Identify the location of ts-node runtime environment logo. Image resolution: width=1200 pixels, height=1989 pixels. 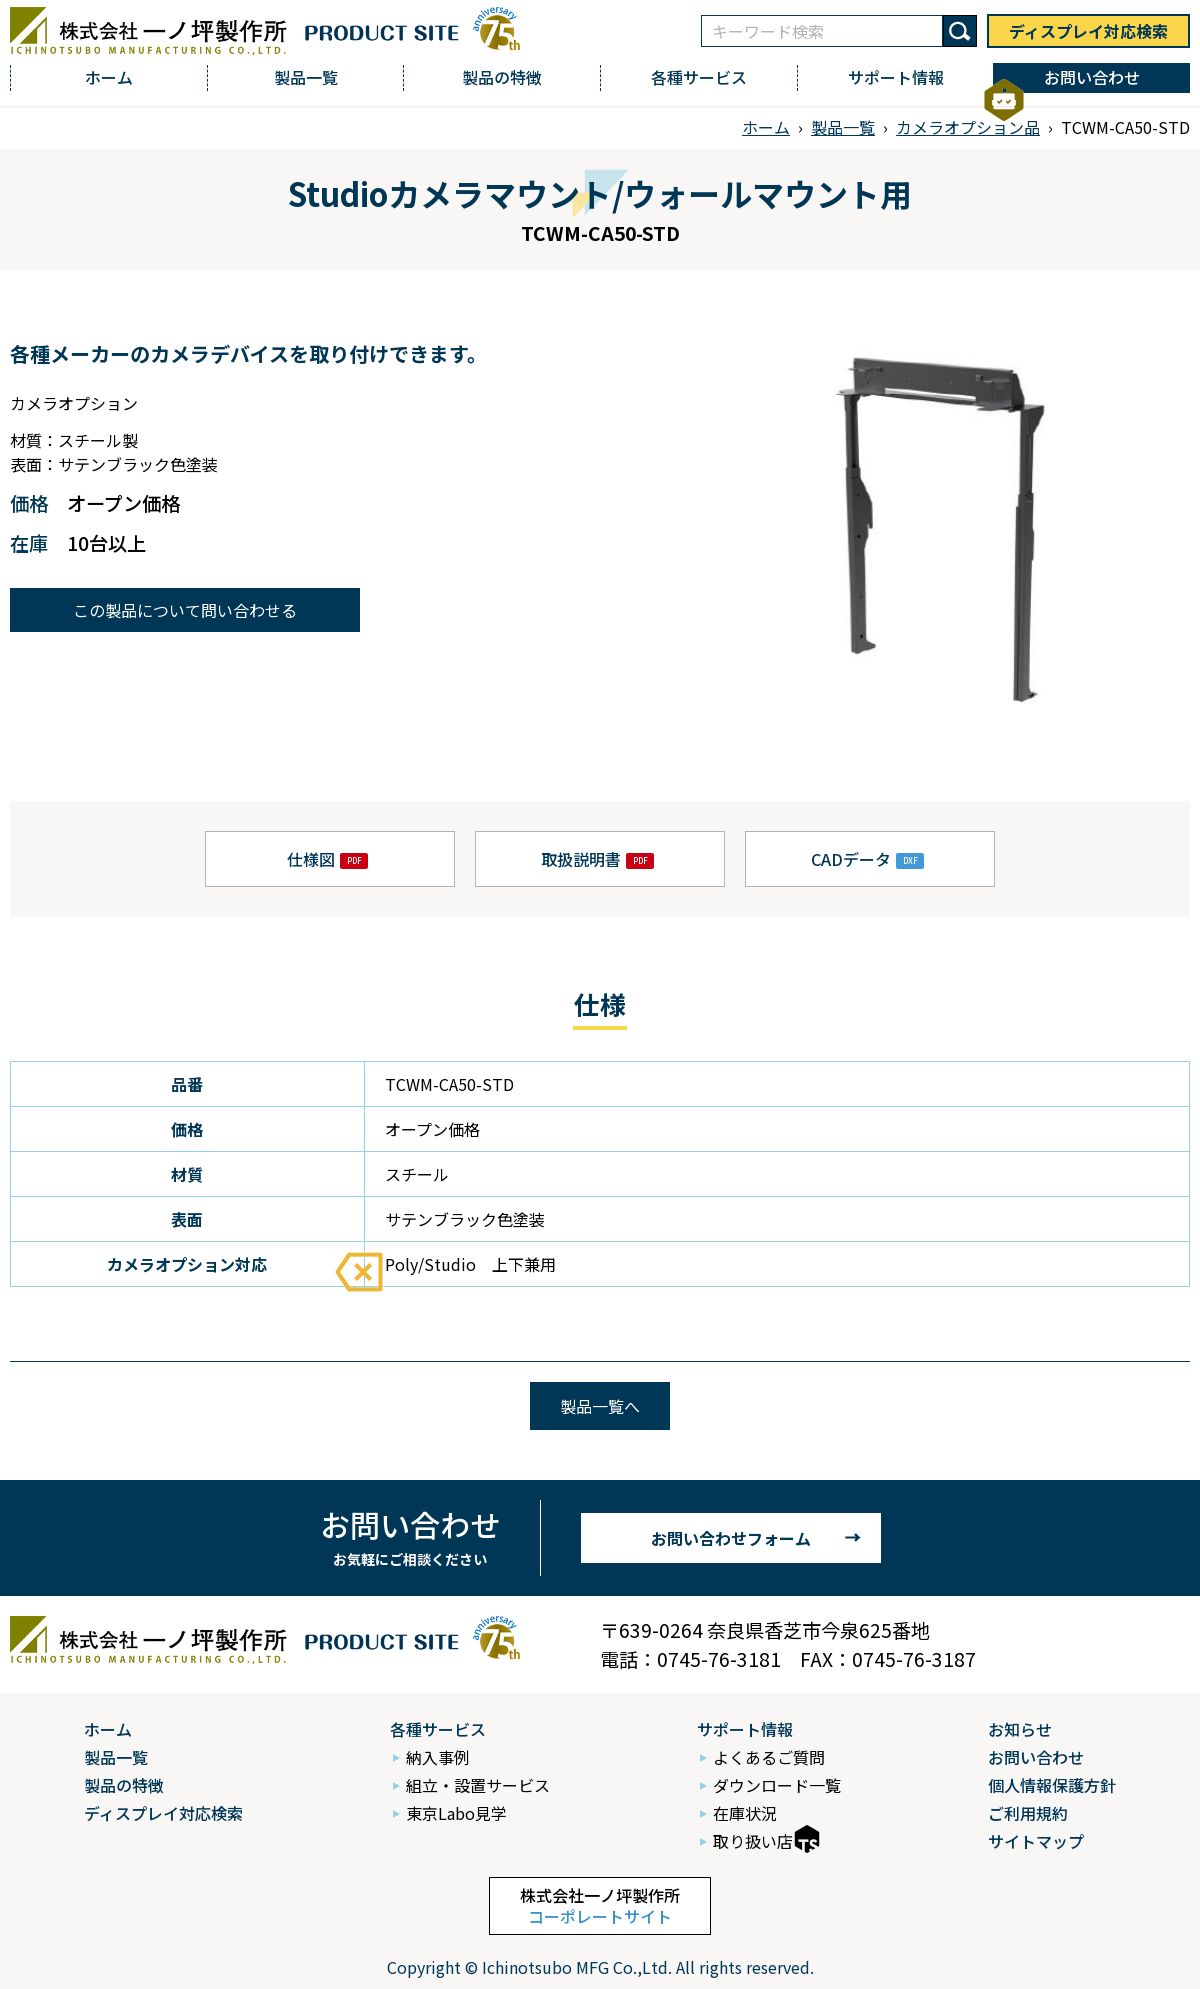
(807, 1839).